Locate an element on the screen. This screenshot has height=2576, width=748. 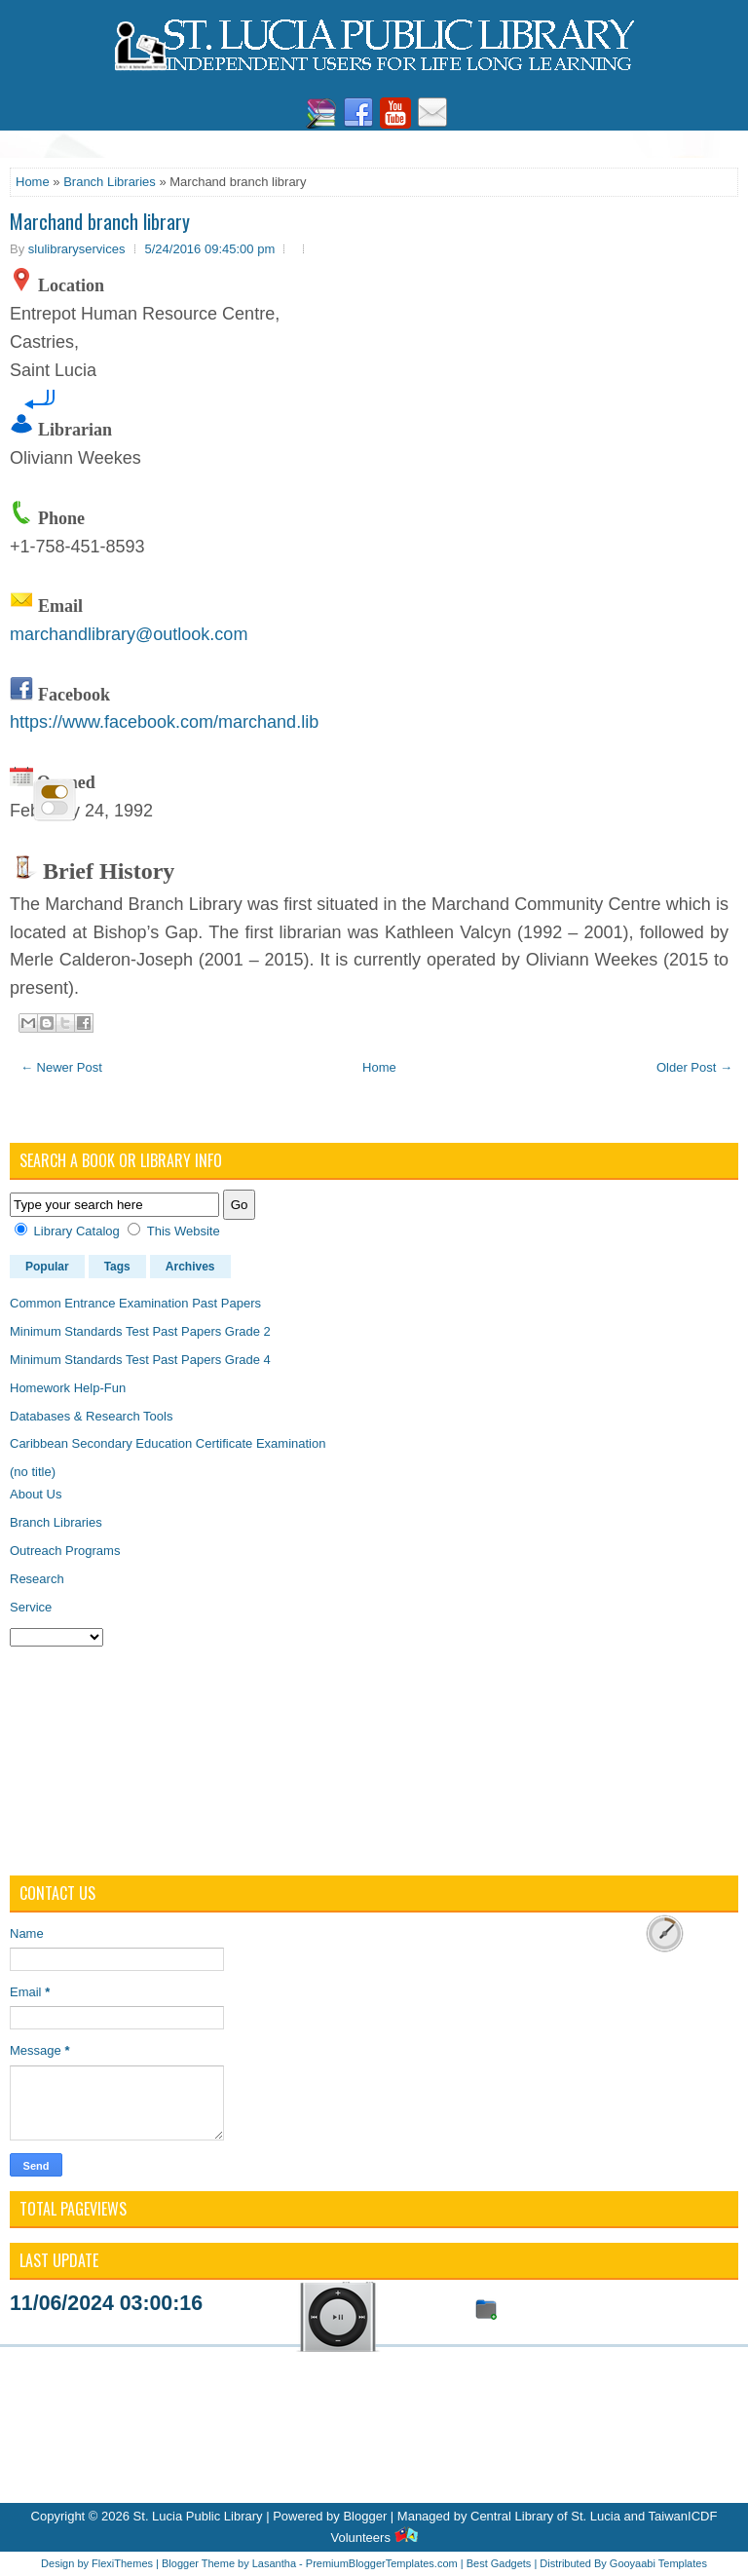
open sysprof system profiler is located at coordinates (664, 1933).